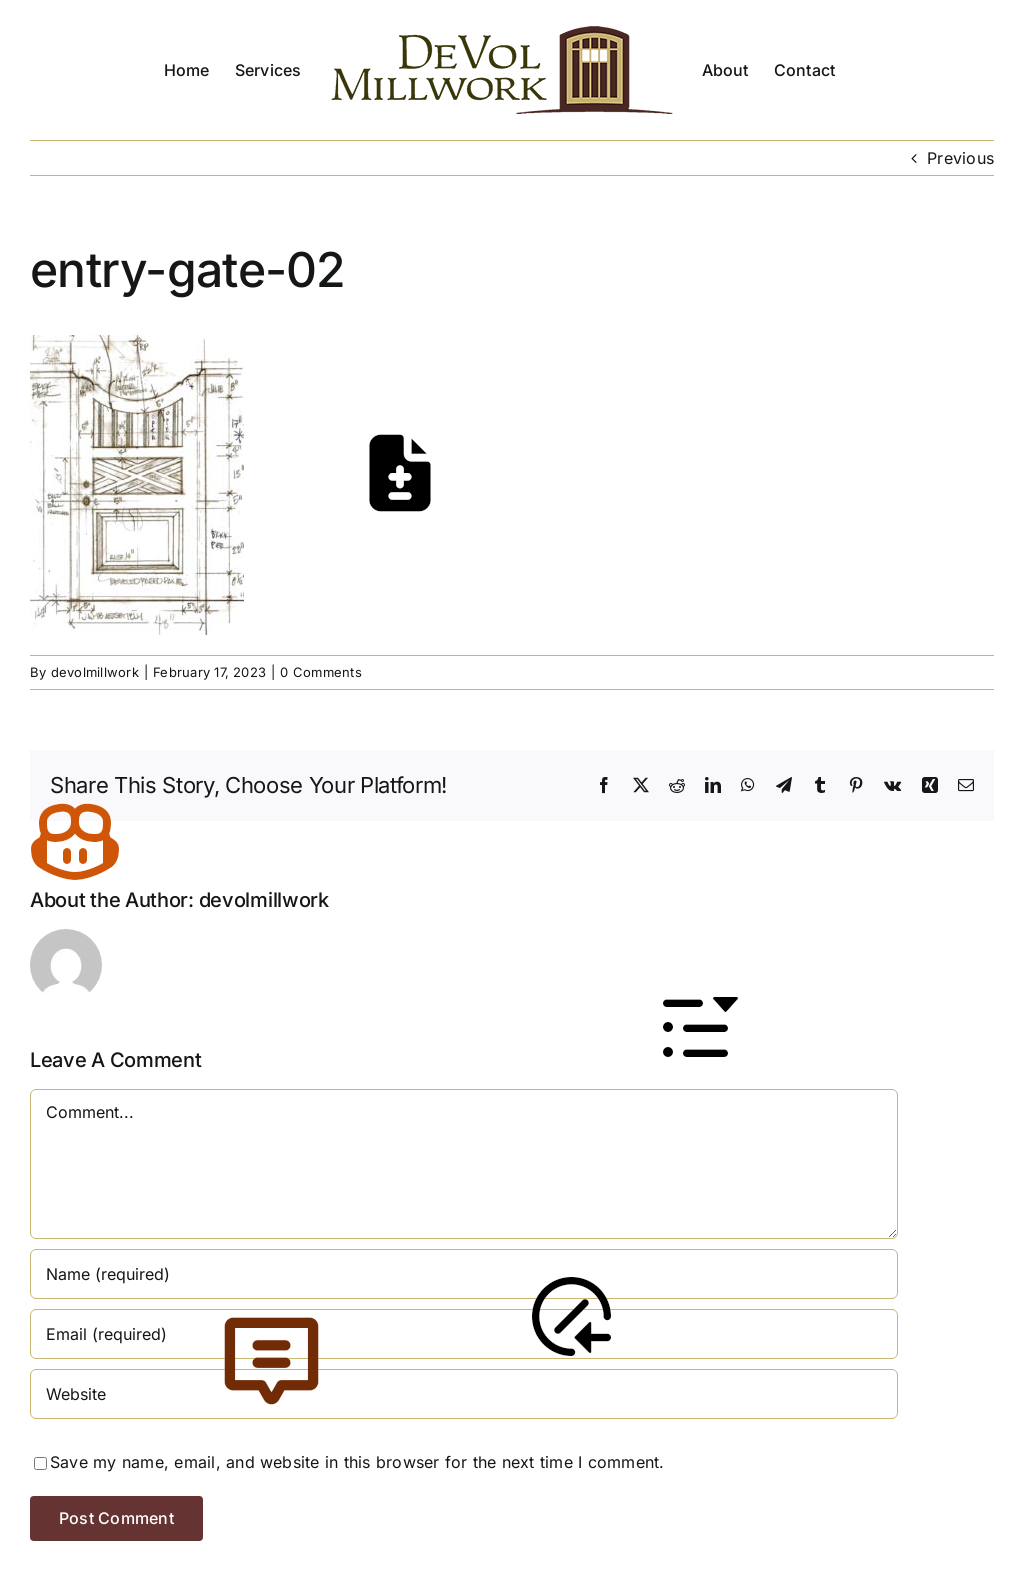 This screenshot has width=1024, height=1592. What do you see at coordinates (271, 1357) in the screenshot?
I see `open chat or messaging` at bounding box center [271, 1357].